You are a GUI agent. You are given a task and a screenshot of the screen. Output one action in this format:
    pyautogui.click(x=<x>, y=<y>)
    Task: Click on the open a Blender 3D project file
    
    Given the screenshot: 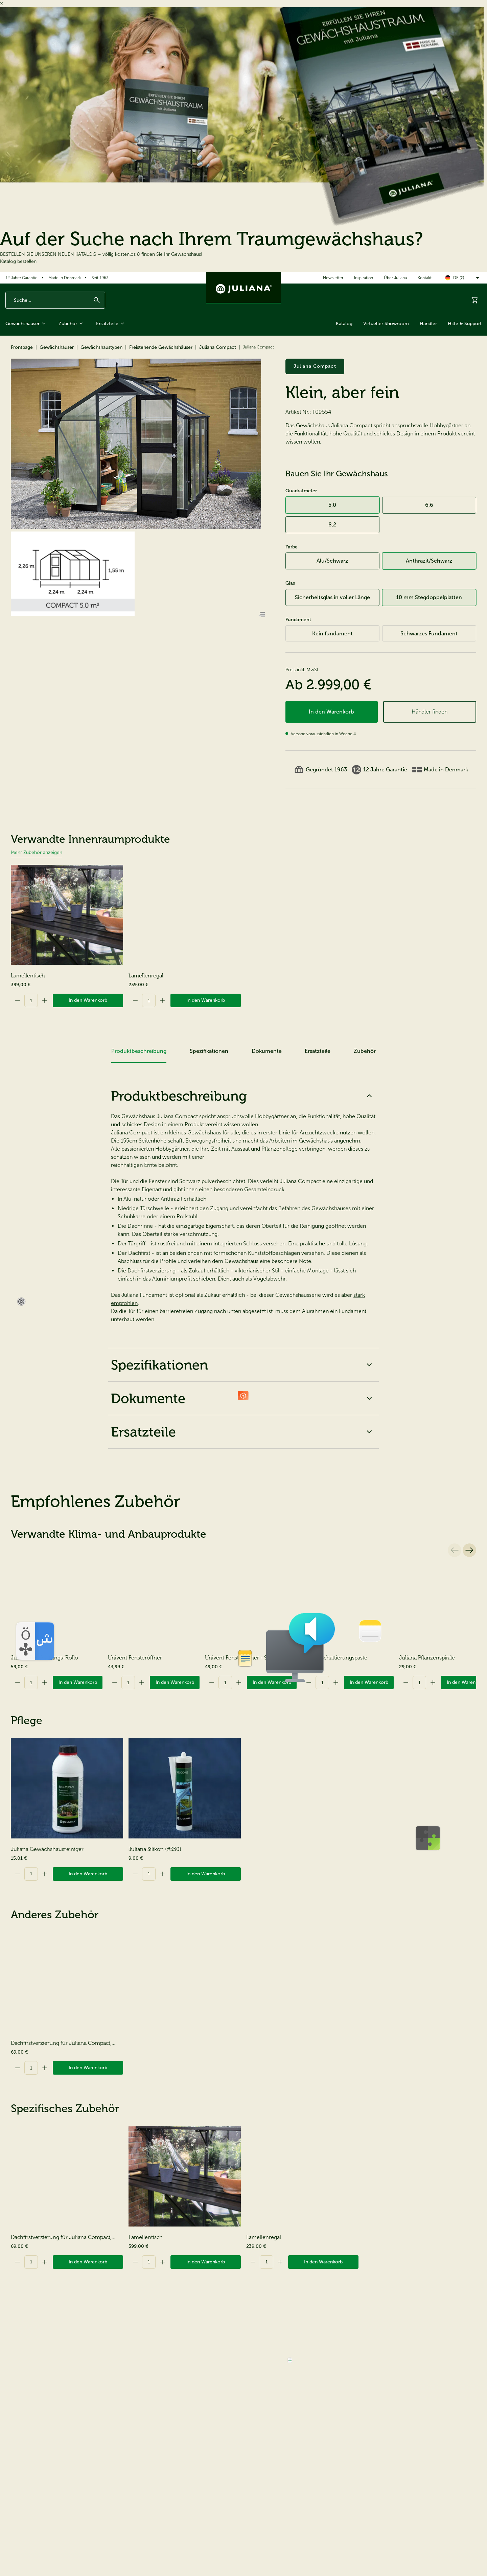 What is the action you would take?
    pyautogui.click(x=243, y=1395)
    